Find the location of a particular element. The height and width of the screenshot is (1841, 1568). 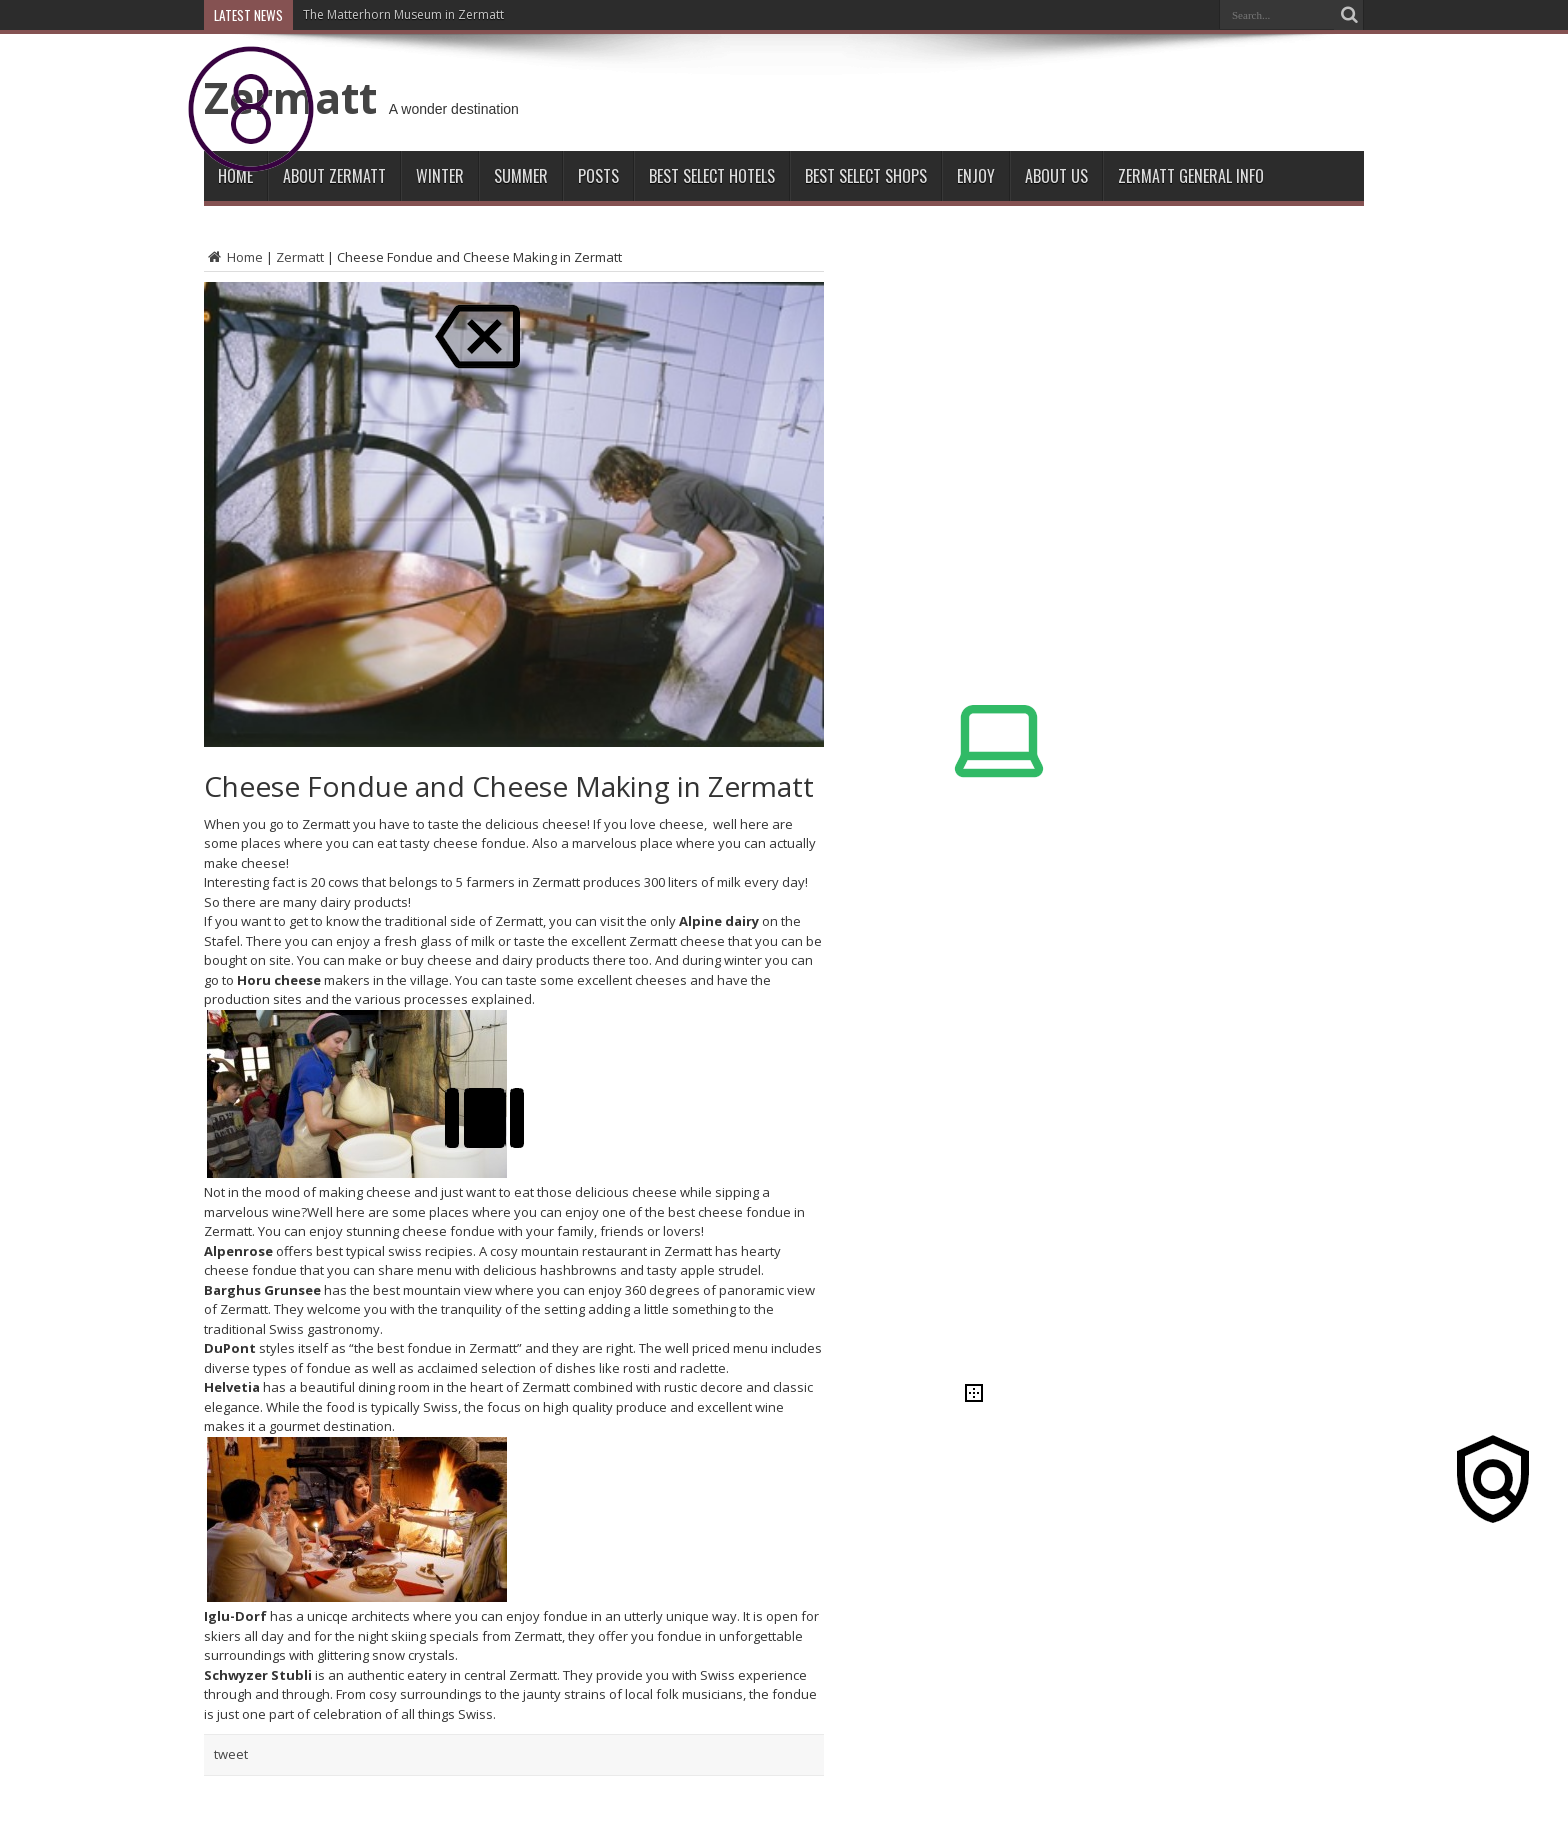

apply outer border to selected cells is located at coordinates (974, 1393).